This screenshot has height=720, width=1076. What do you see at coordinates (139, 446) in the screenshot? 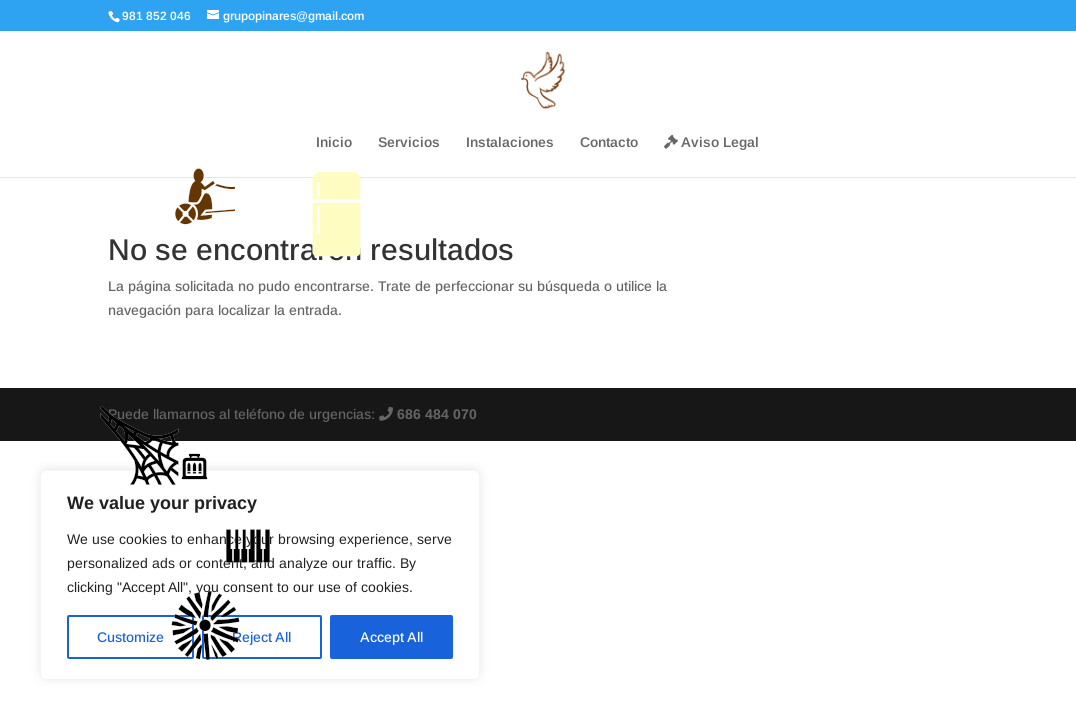
I see `activate web spit ability` at bounding box center [139, 446].